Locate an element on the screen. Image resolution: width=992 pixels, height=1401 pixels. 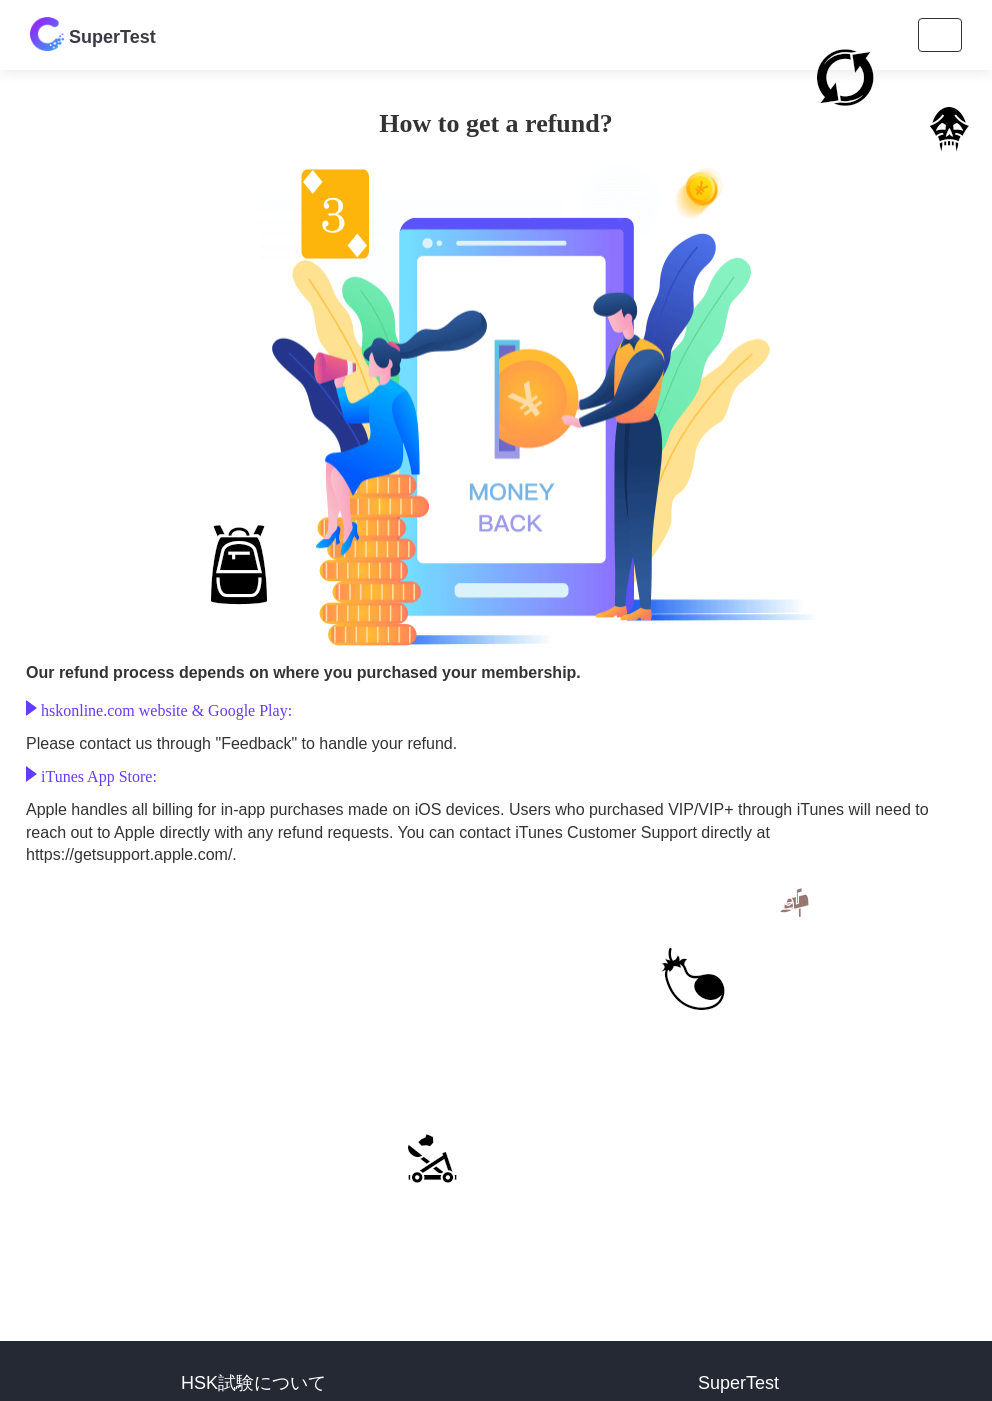
indicates danger or deadly hazard in game is located at coordinates (949, 129).